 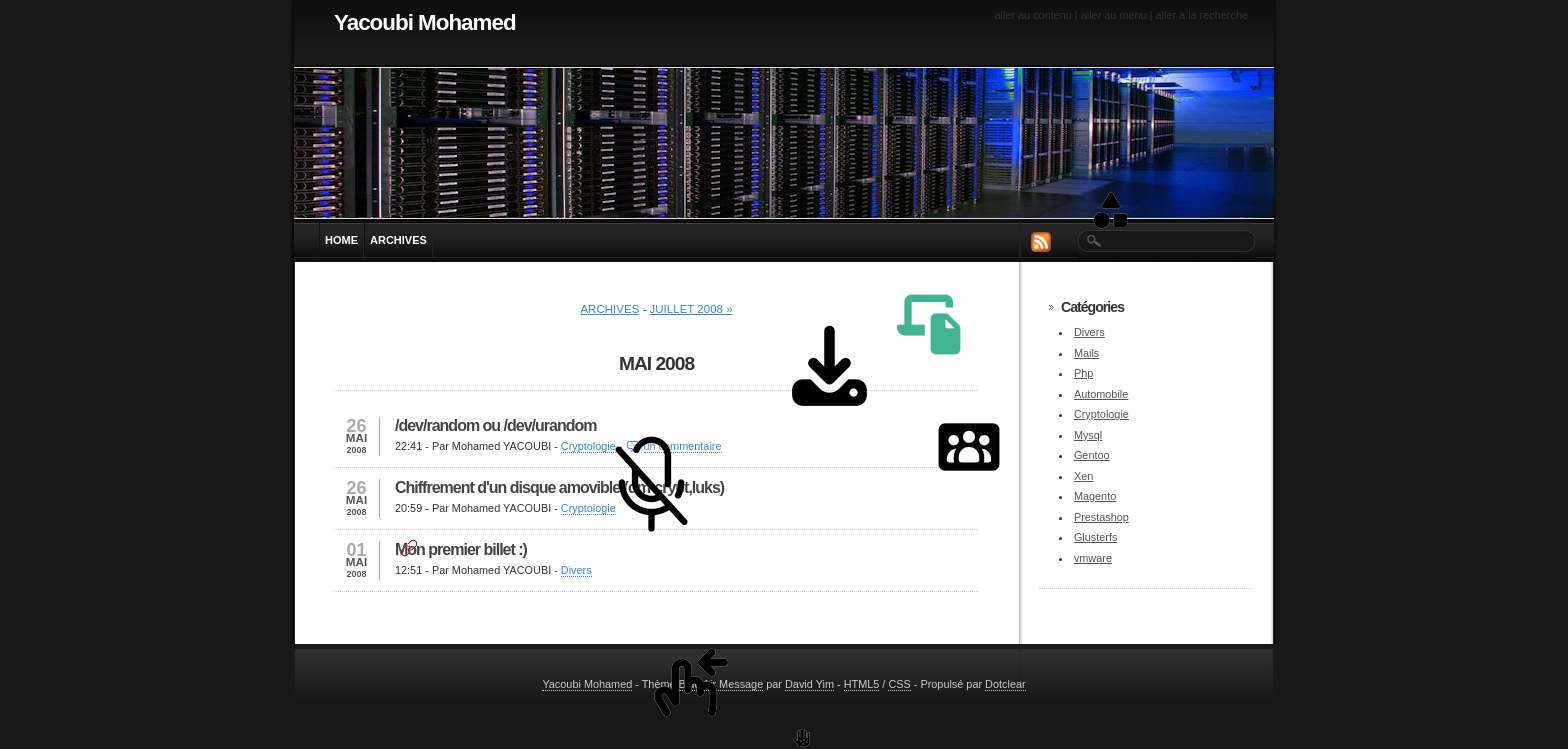 What do you see at coordinates (969, 447) in the screenshot?
I see `view team or group members` at bounding box center [969, 447].